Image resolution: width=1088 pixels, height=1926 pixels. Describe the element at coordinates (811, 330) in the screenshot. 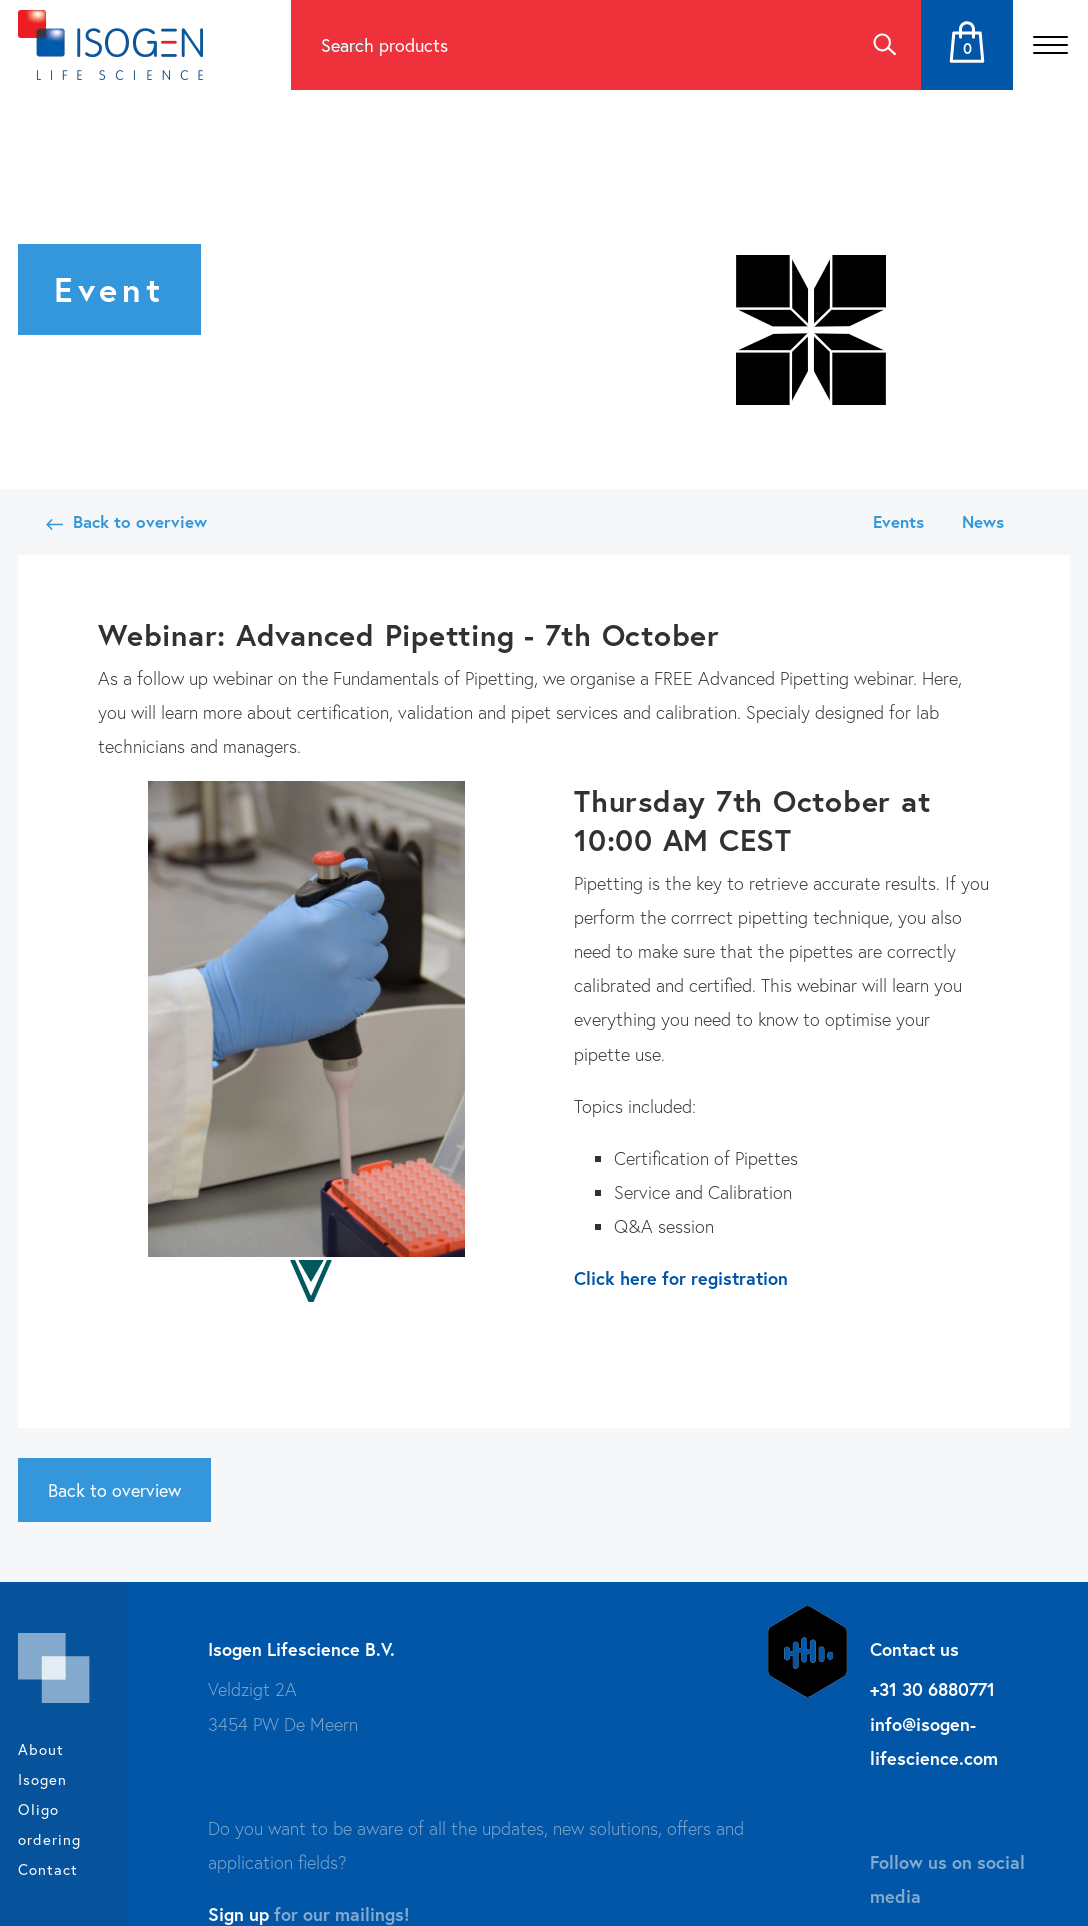

I see `open Code::Blocks IDE` at that location.